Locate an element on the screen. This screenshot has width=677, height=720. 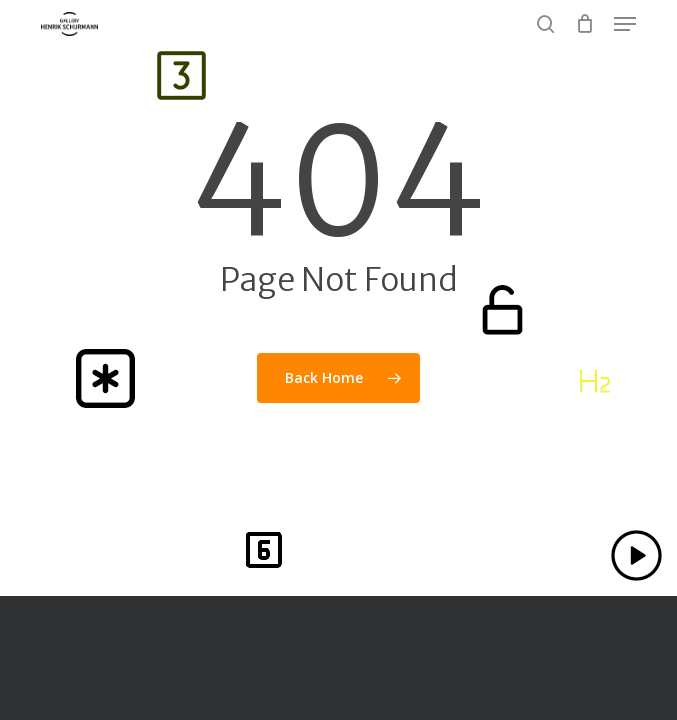
access API keys or secrets is located at coordinates (105, 378).